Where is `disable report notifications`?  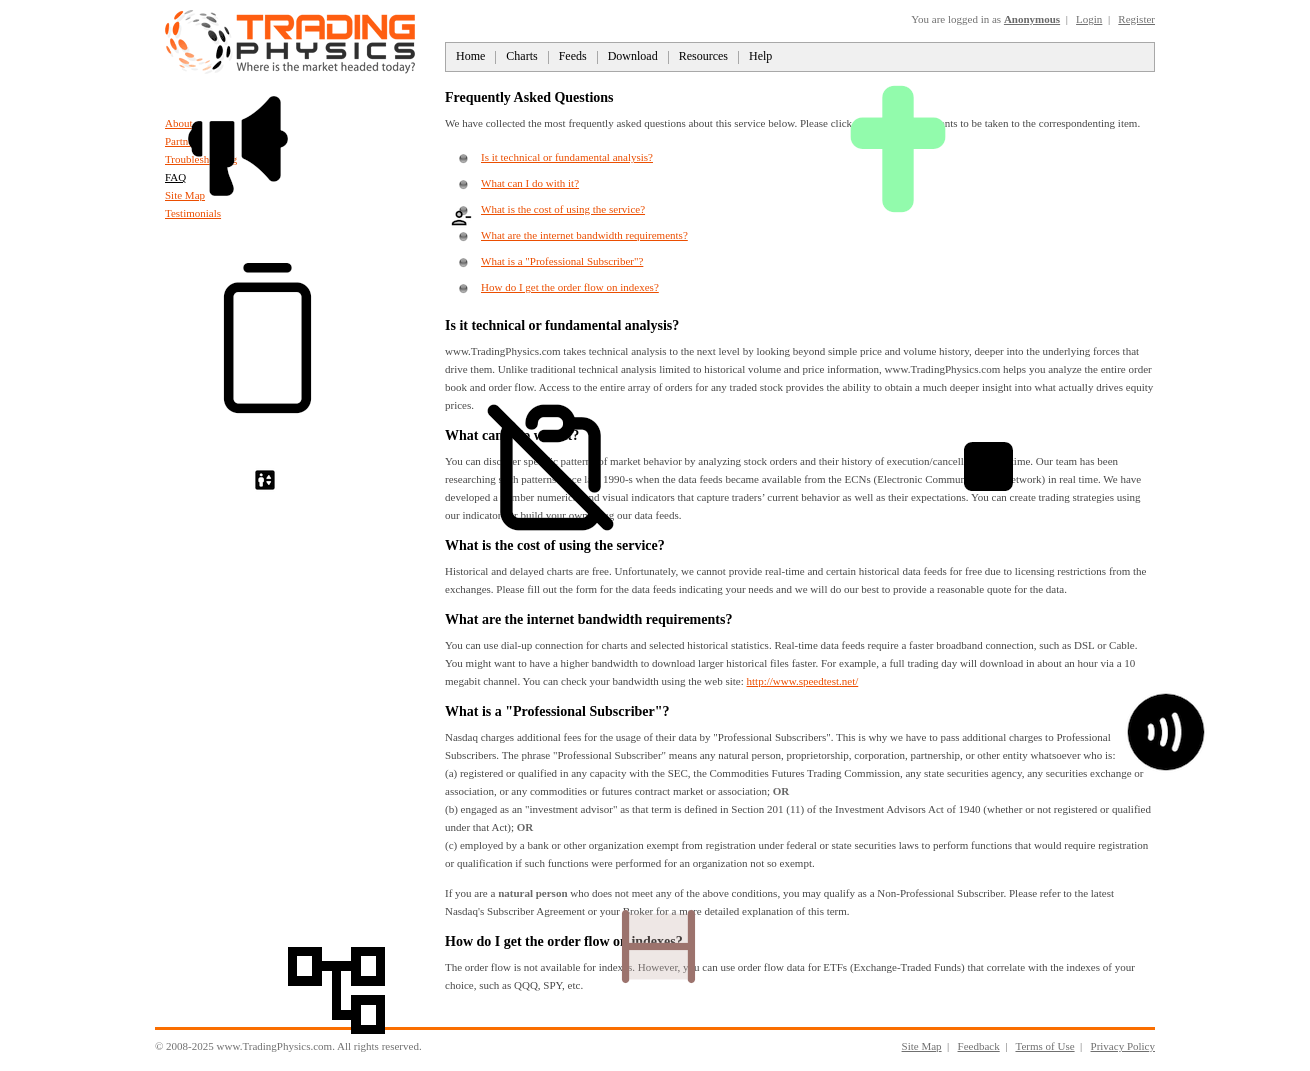 disable report notifications is located at coordinates (550, 467).